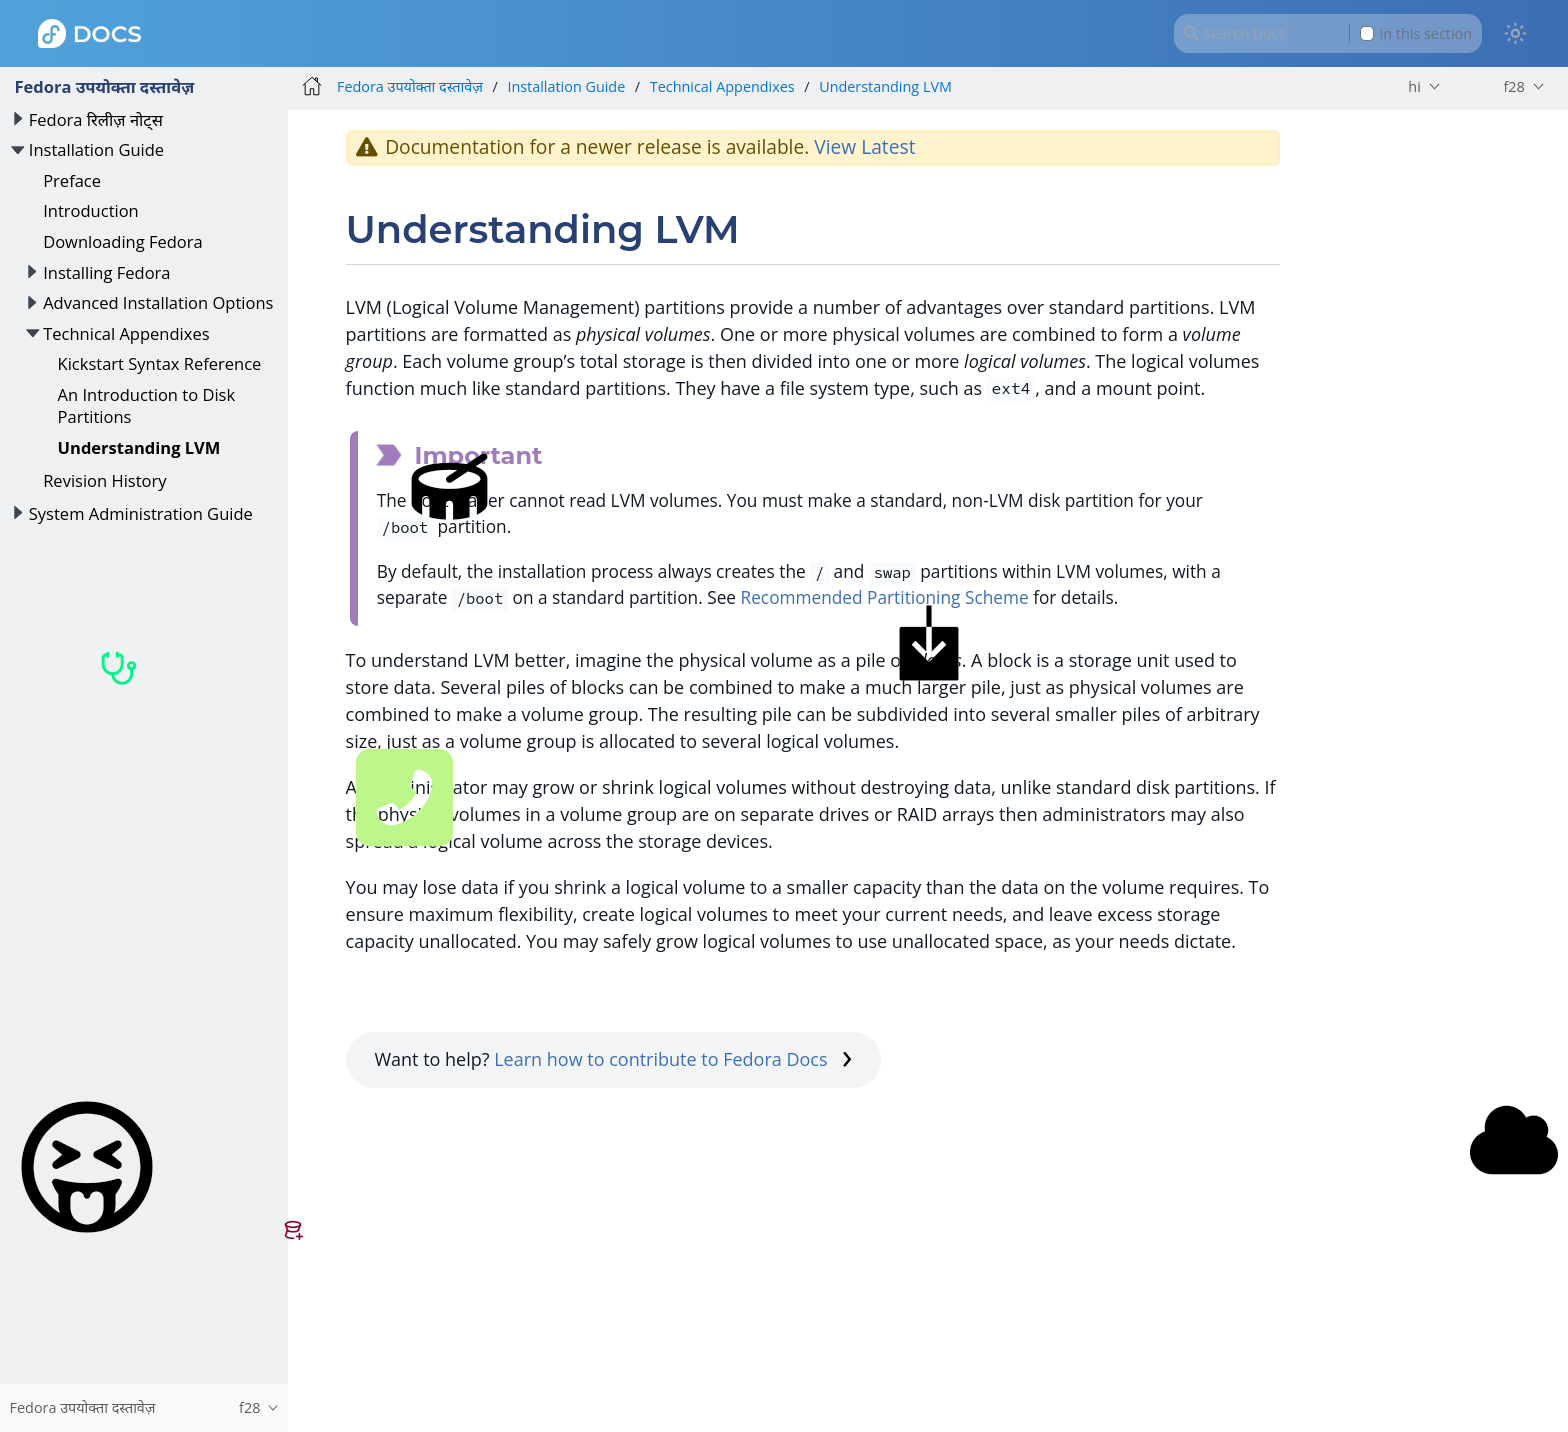 This screenshot has height=1432, width=1568. I want to click on access cloud storage, so click(1514, 1140).